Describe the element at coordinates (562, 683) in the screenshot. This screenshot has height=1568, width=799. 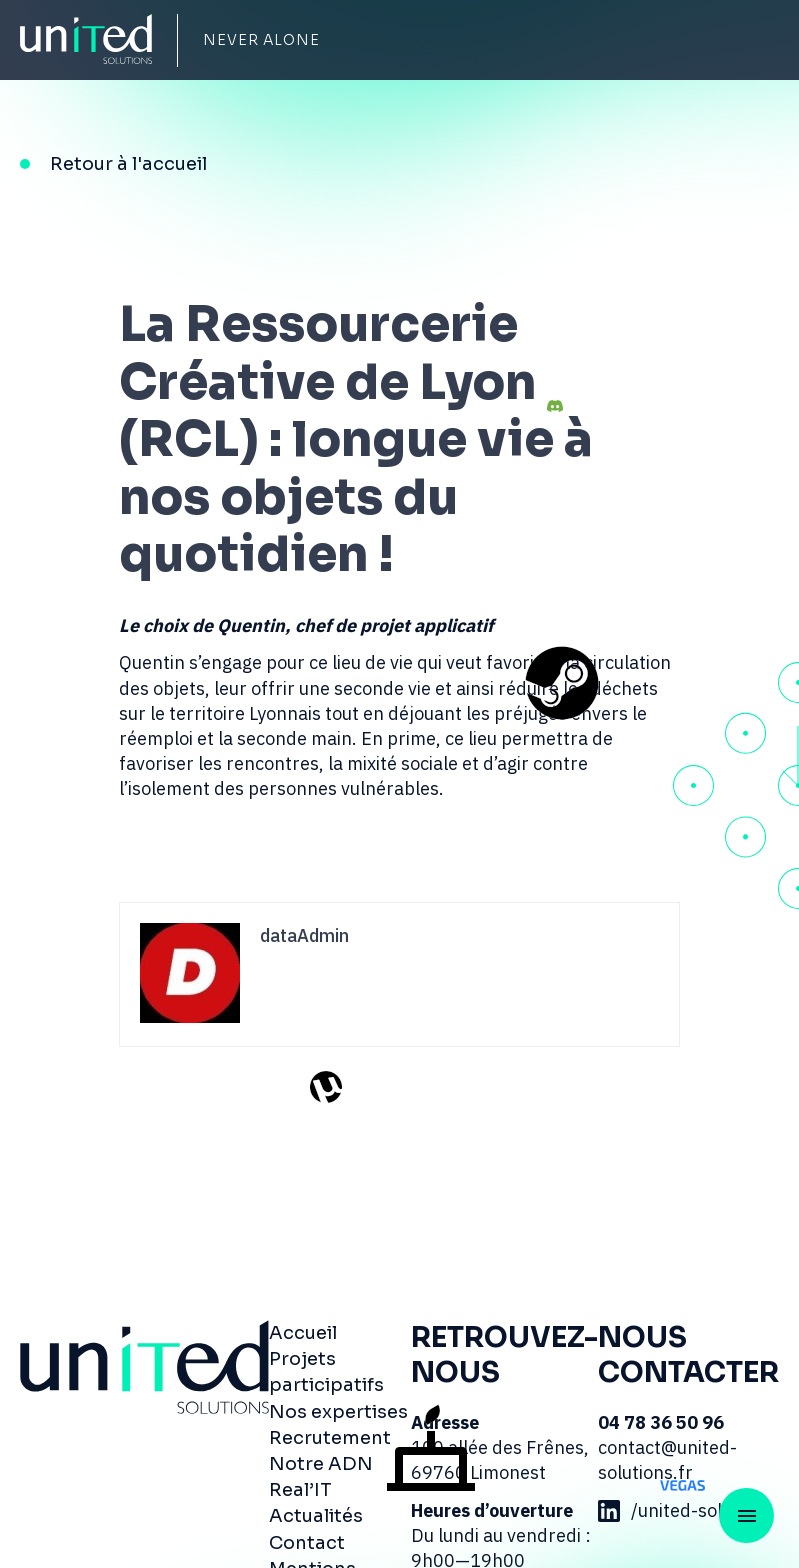
I see `open Steam gaming platform` at that location.